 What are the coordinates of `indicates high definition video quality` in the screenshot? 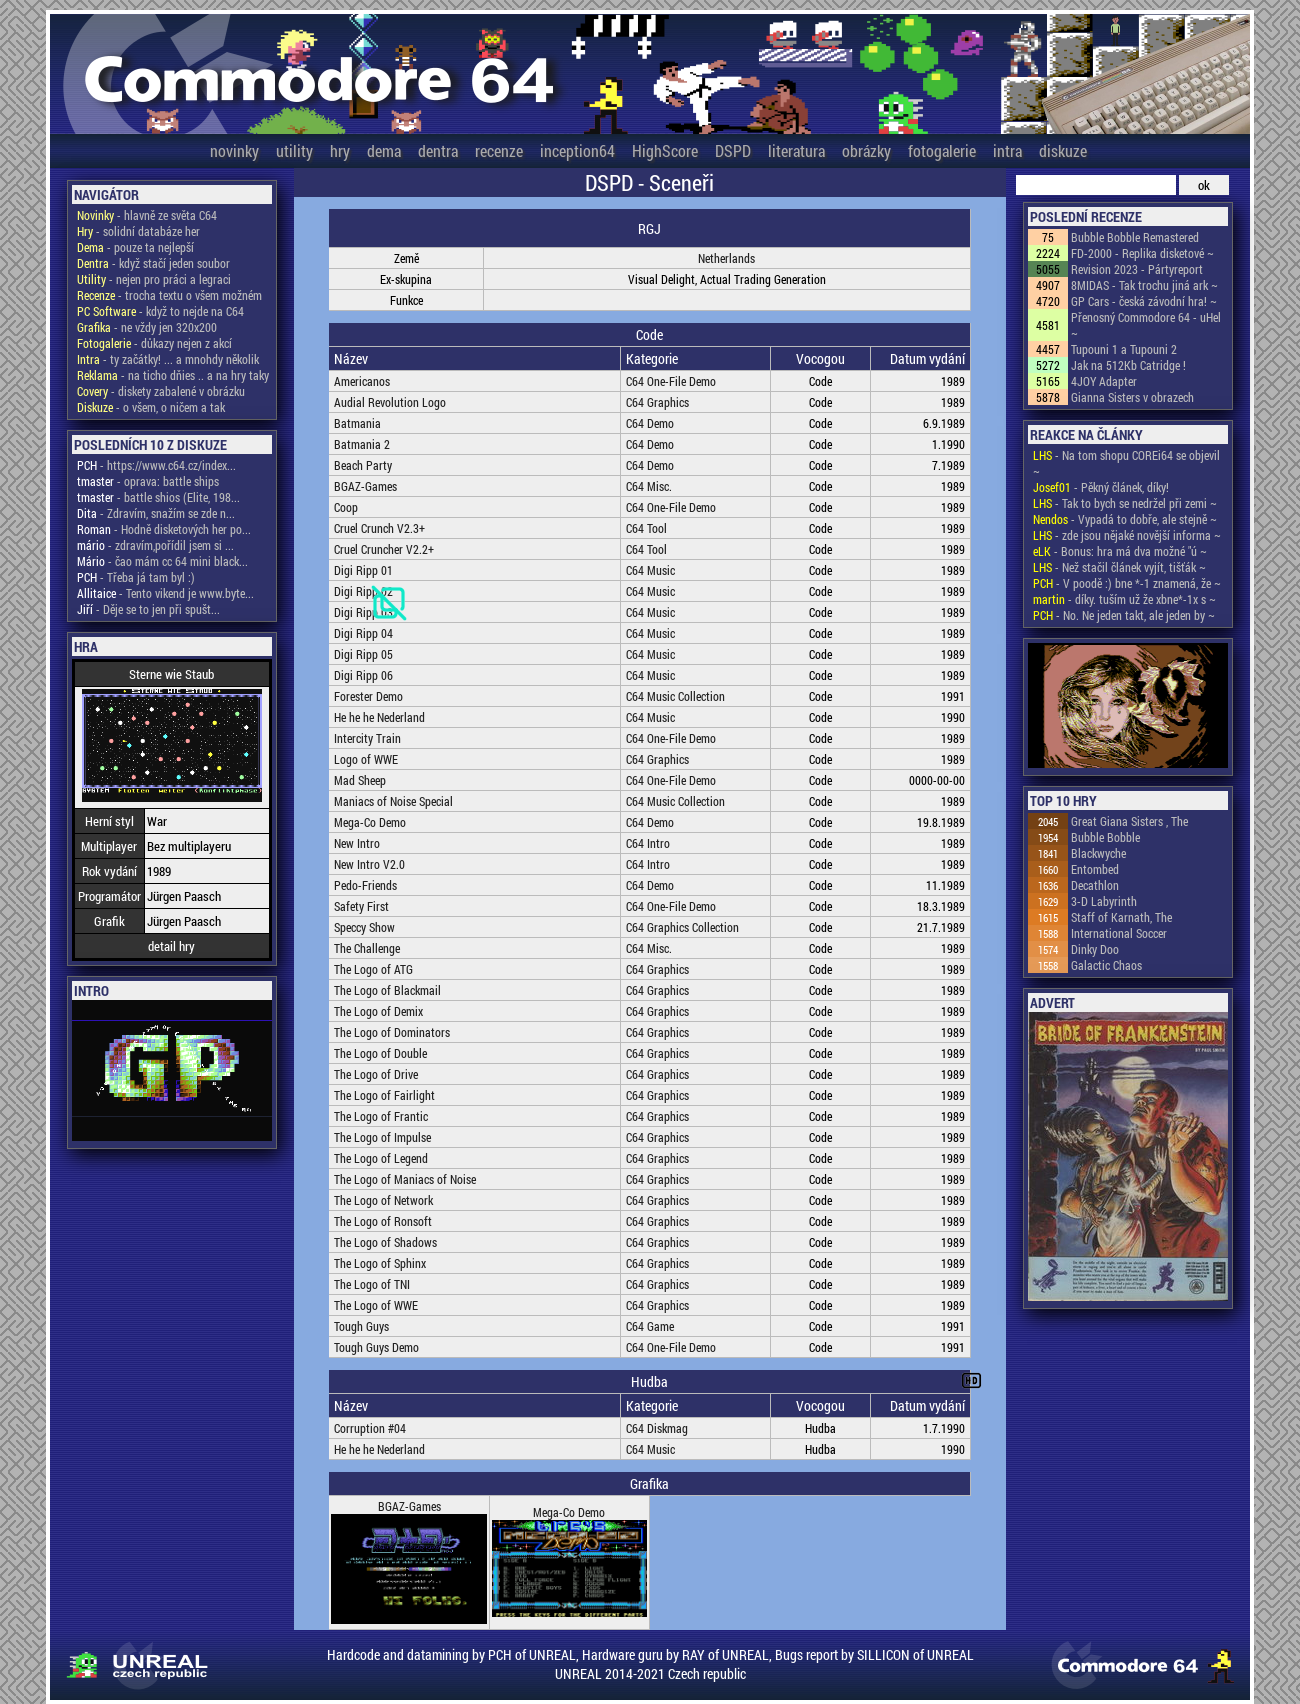 It's located at (971, 1380).